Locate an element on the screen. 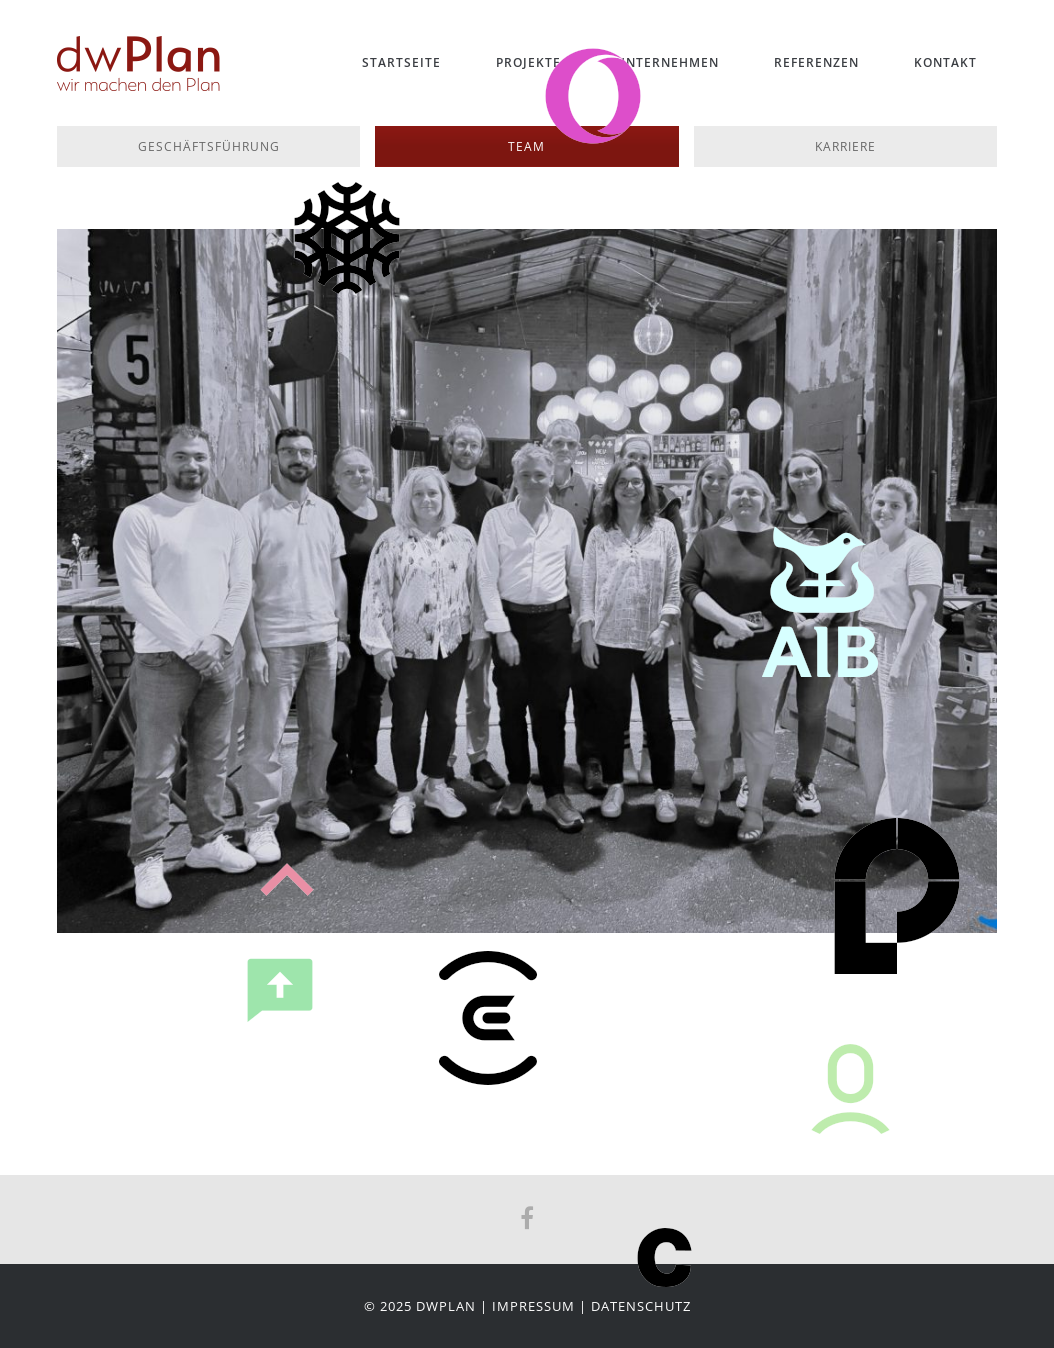 Image resolution: width=1054 pixels, height=1348 pixels. C programming language logo is located at coordinates (664, 1257).